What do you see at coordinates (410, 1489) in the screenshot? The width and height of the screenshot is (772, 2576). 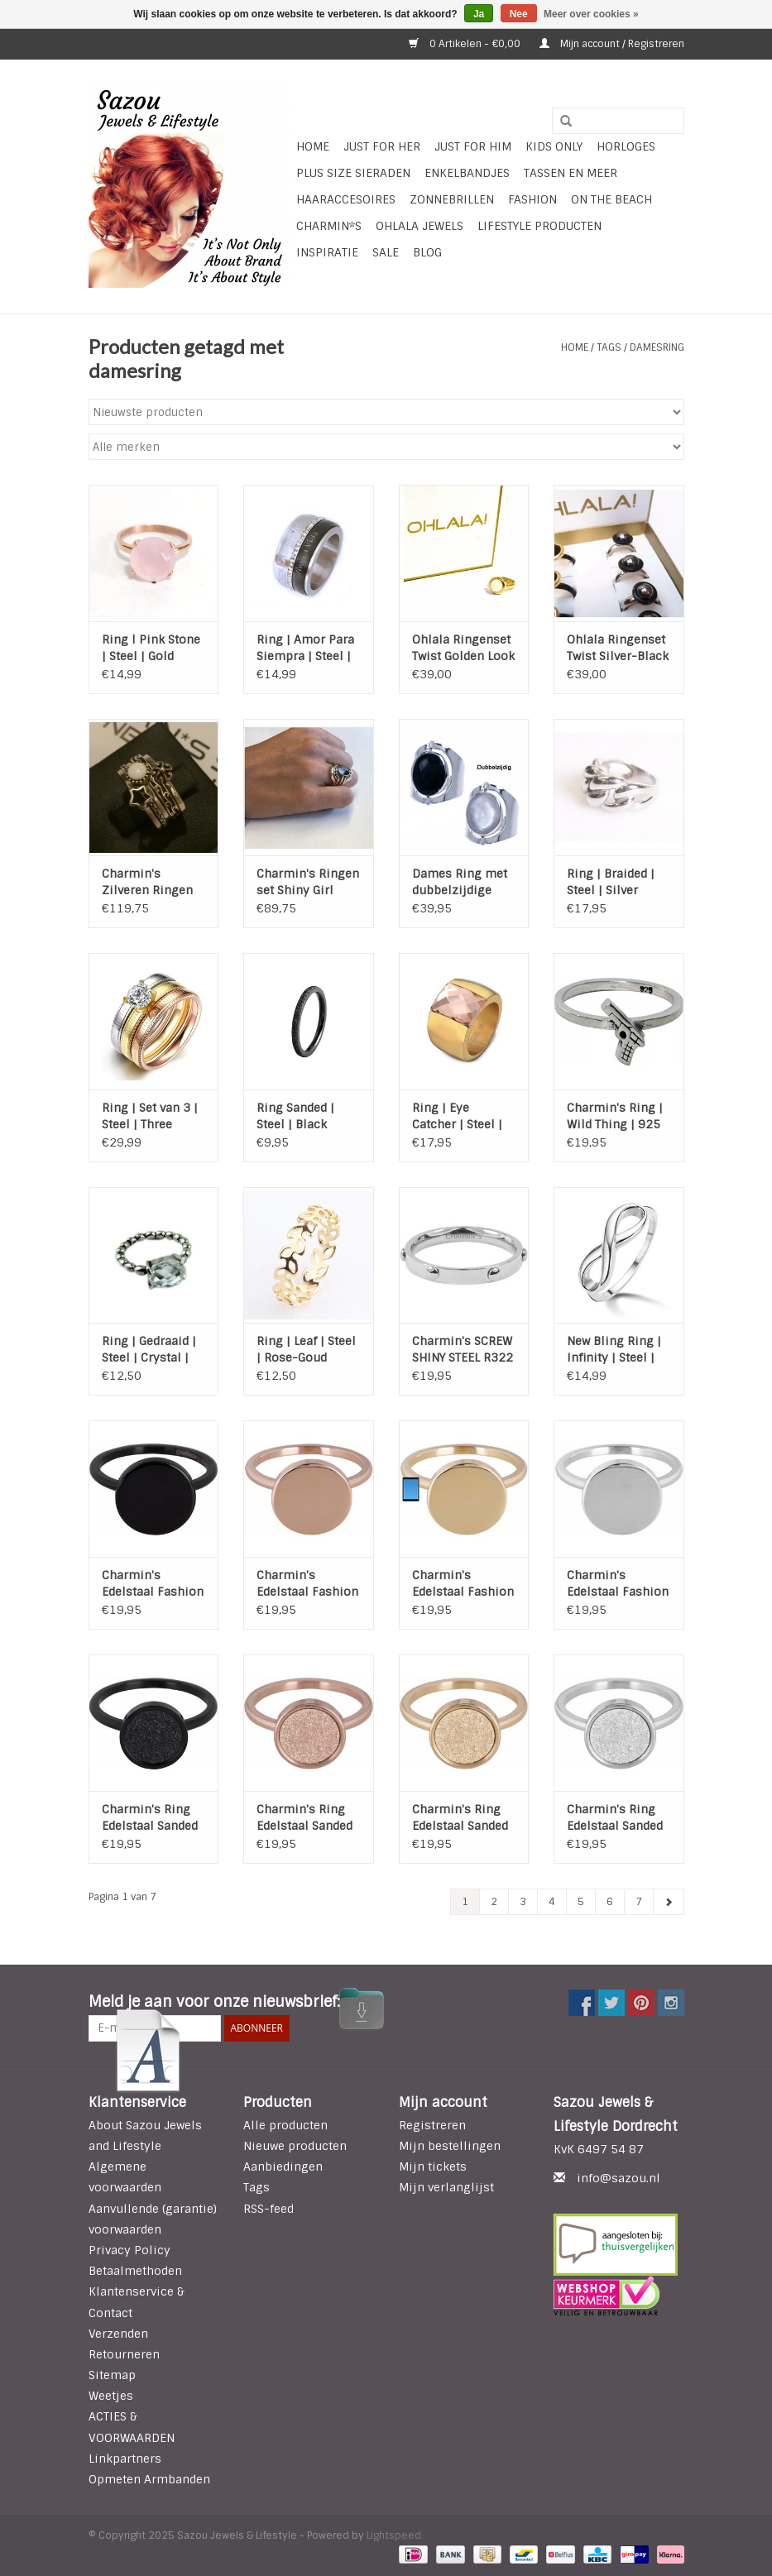 I see `iPad with cellular connectivity` at bounding box center [410, 1489].